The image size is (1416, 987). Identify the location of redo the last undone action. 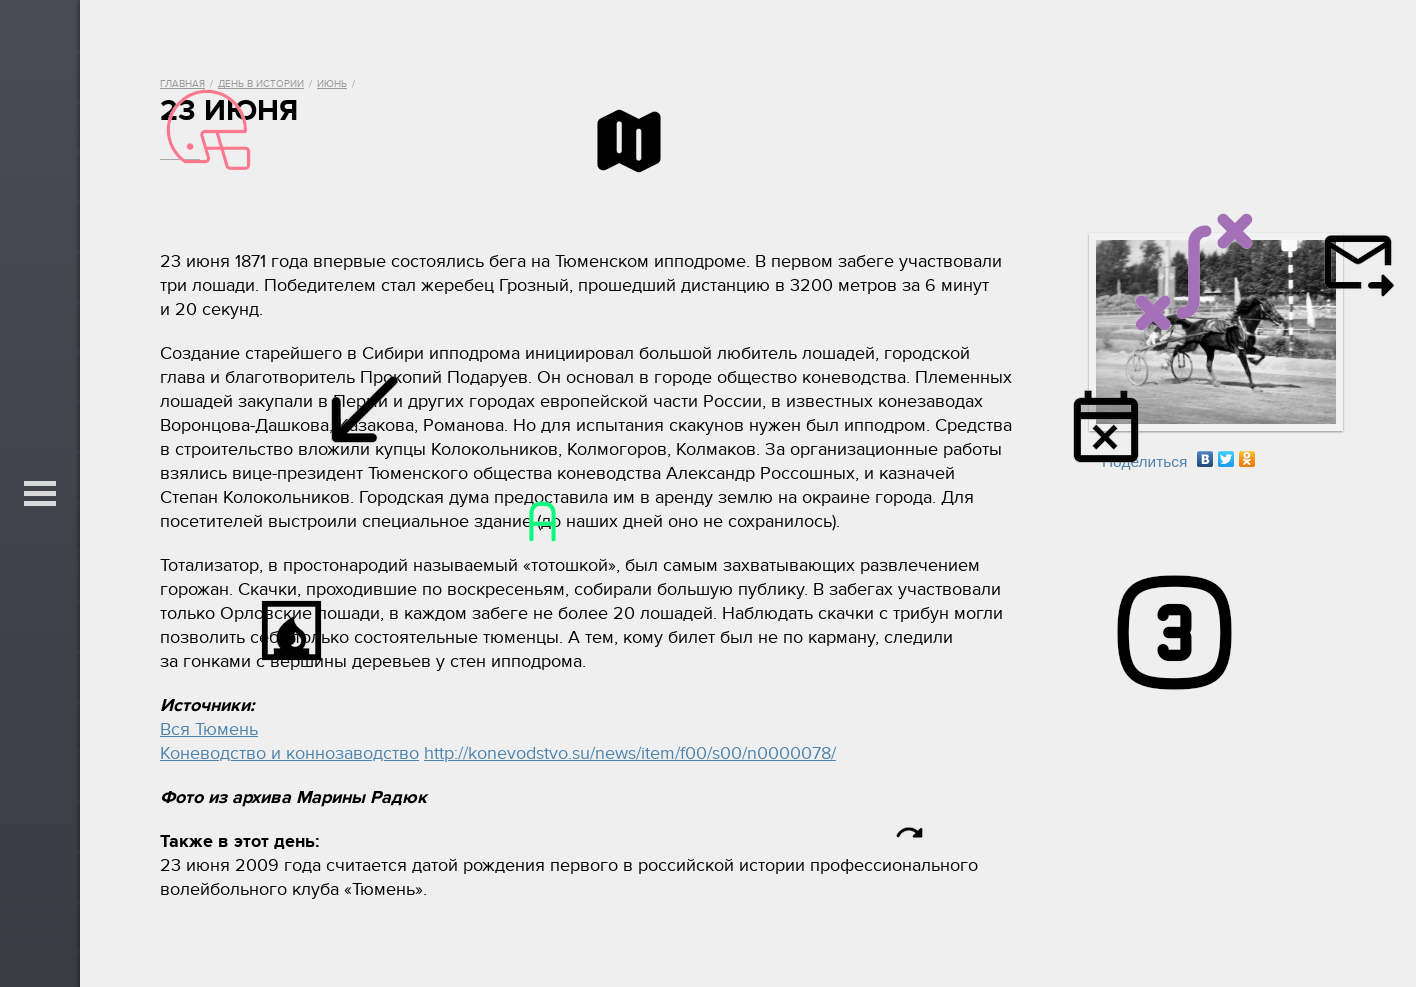
(909, 832).